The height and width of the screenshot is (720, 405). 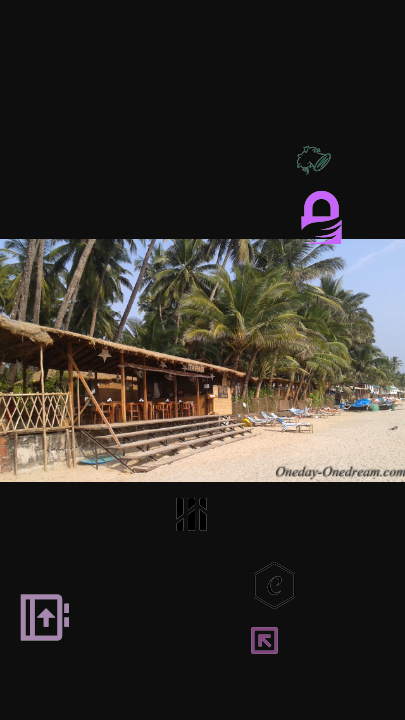 I want to click on upload contacts from address book, so click(x=41, y=617).